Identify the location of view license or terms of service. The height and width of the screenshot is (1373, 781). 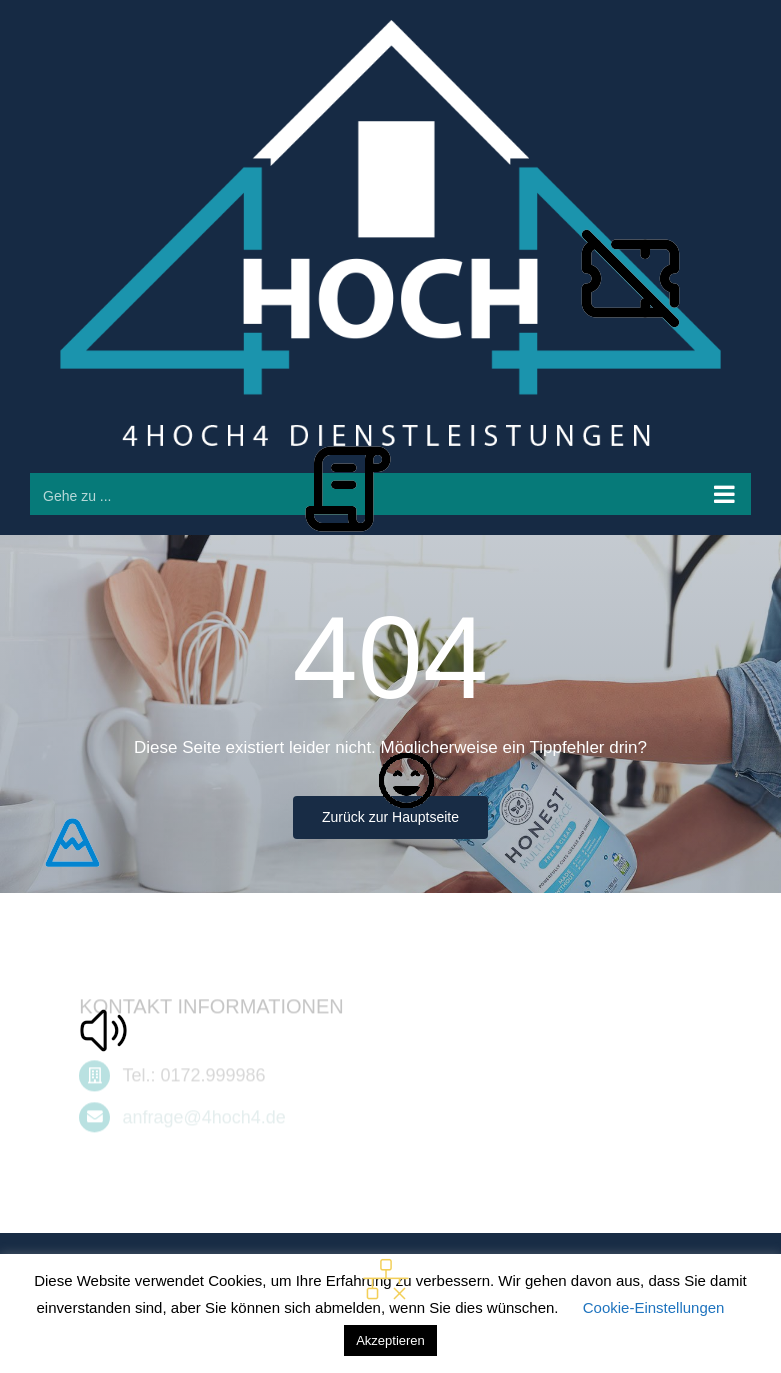
(348, 489).